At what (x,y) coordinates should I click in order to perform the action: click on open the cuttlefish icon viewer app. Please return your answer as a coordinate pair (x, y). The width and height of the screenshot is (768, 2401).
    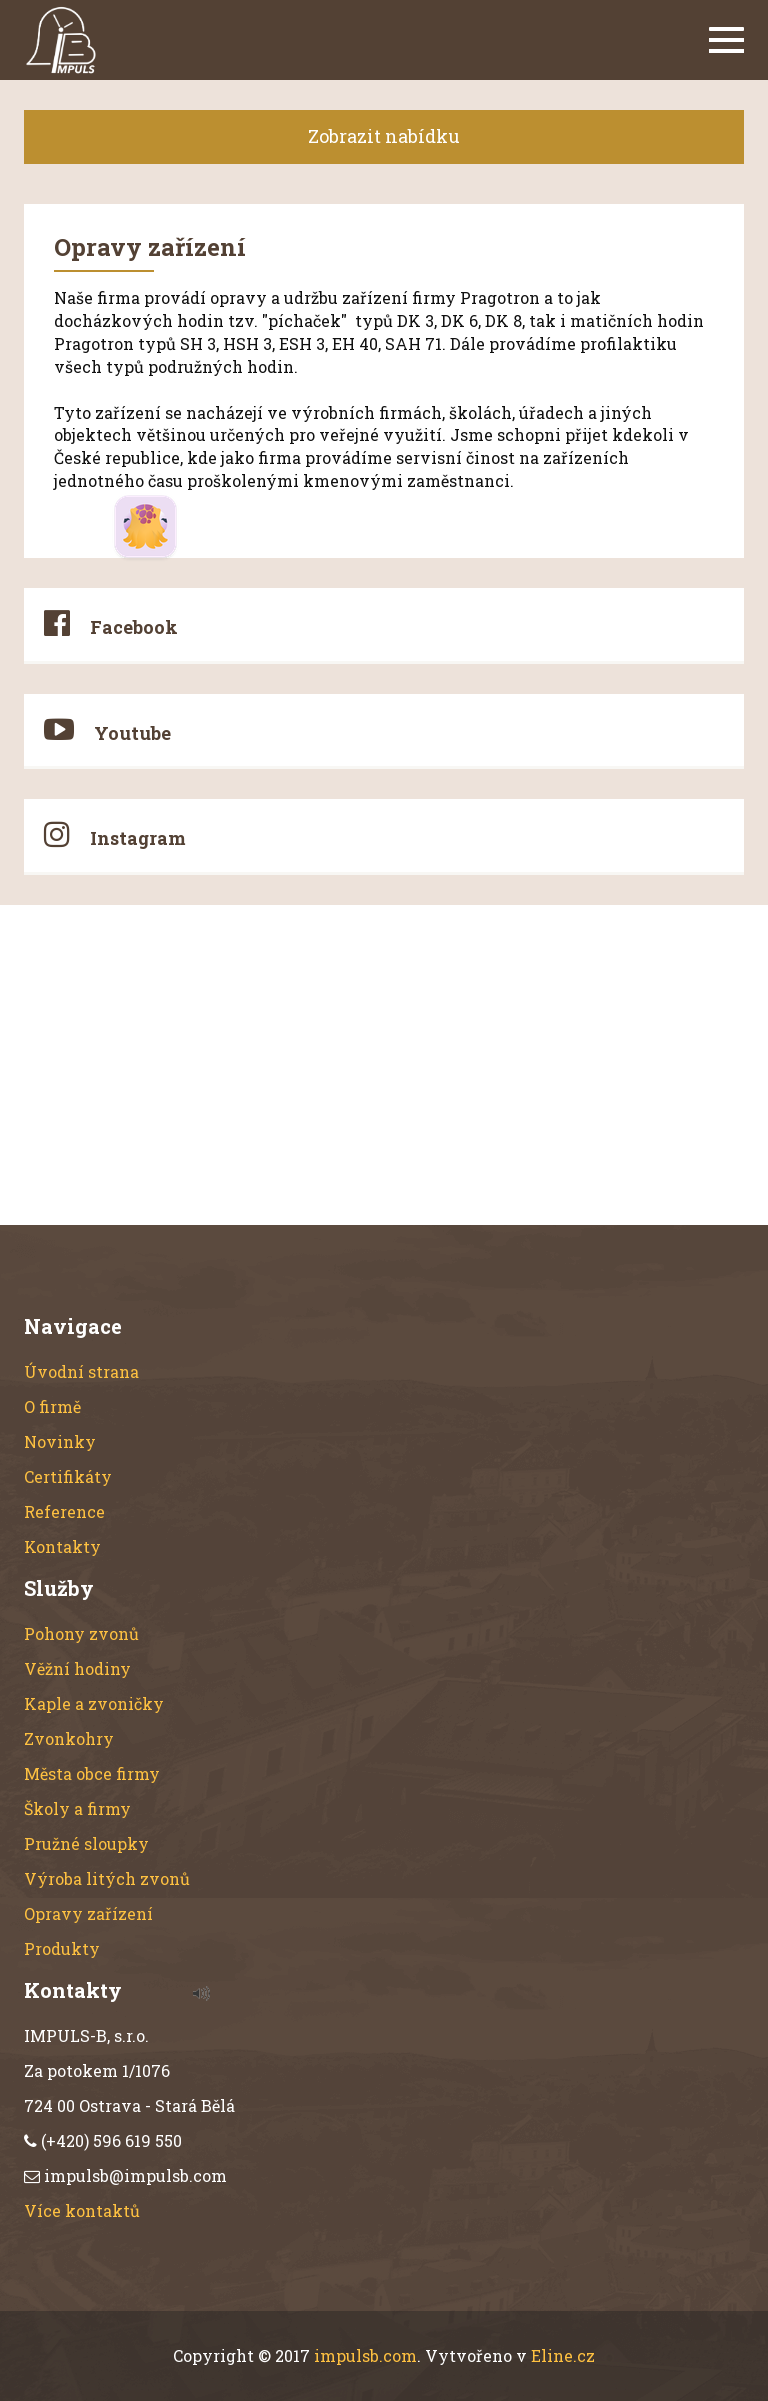
    Looking at the image, I should click on (145, 526).